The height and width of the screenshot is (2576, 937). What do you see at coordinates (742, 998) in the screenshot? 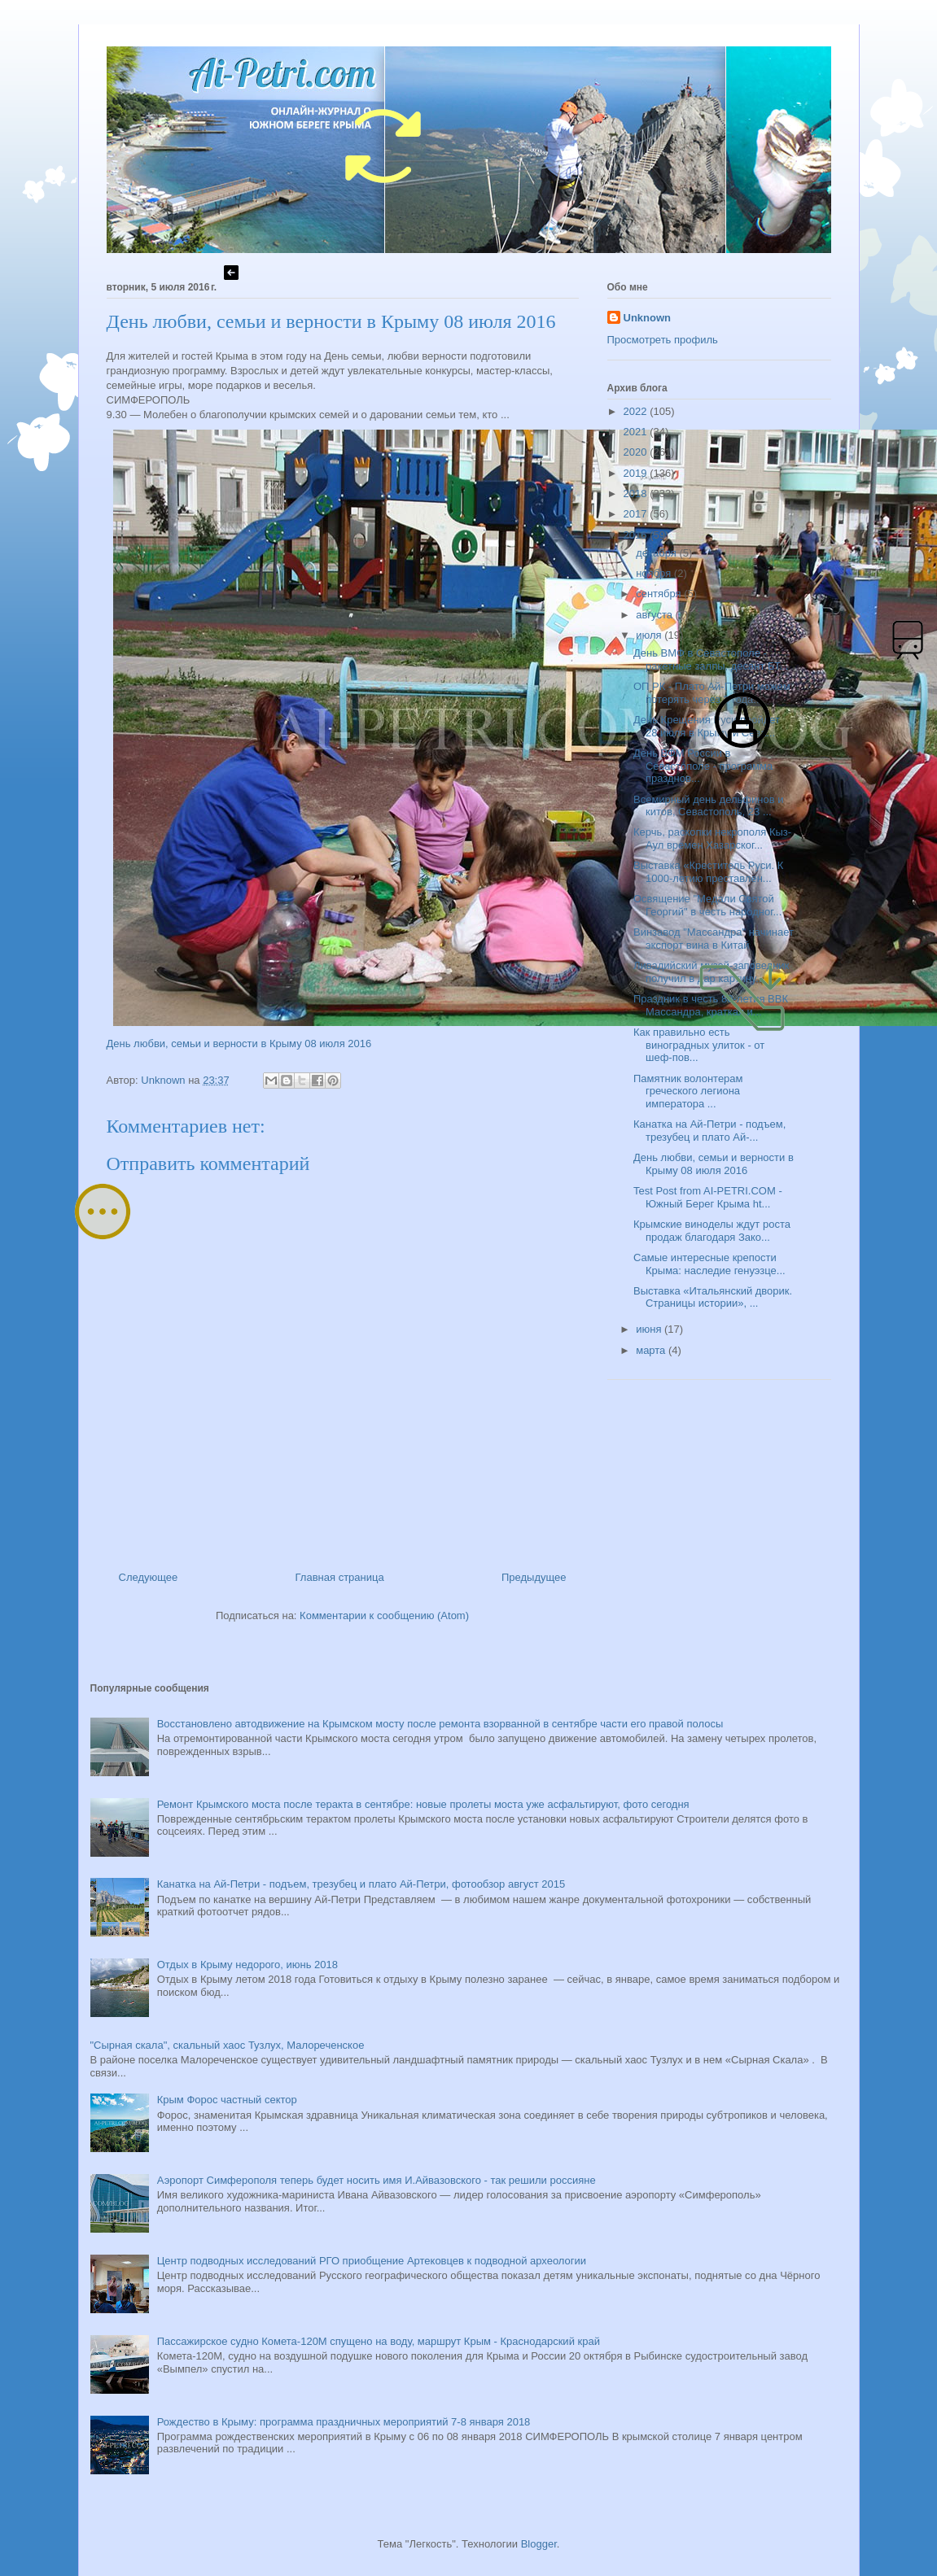
I see `indicates escalator going down` at bounding box center [742, 998].